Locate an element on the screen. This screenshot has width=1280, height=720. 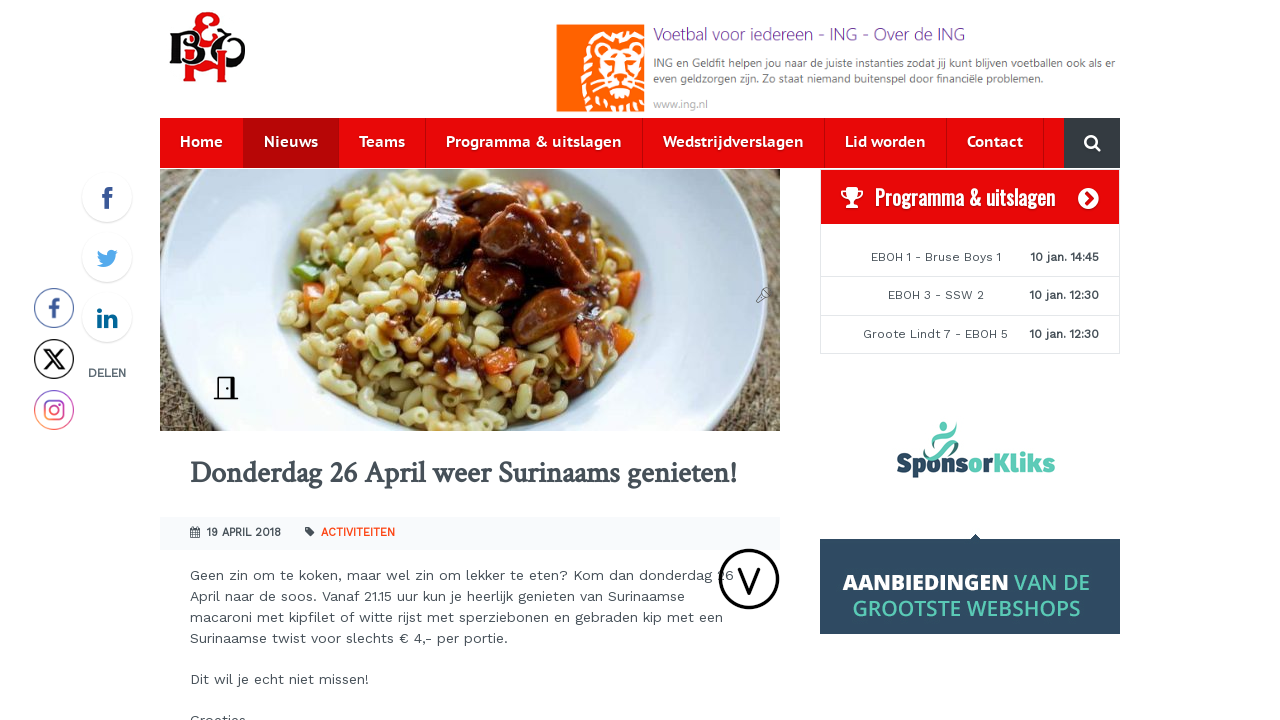
access voice recording or audio input is located at coordinates (763, 295).